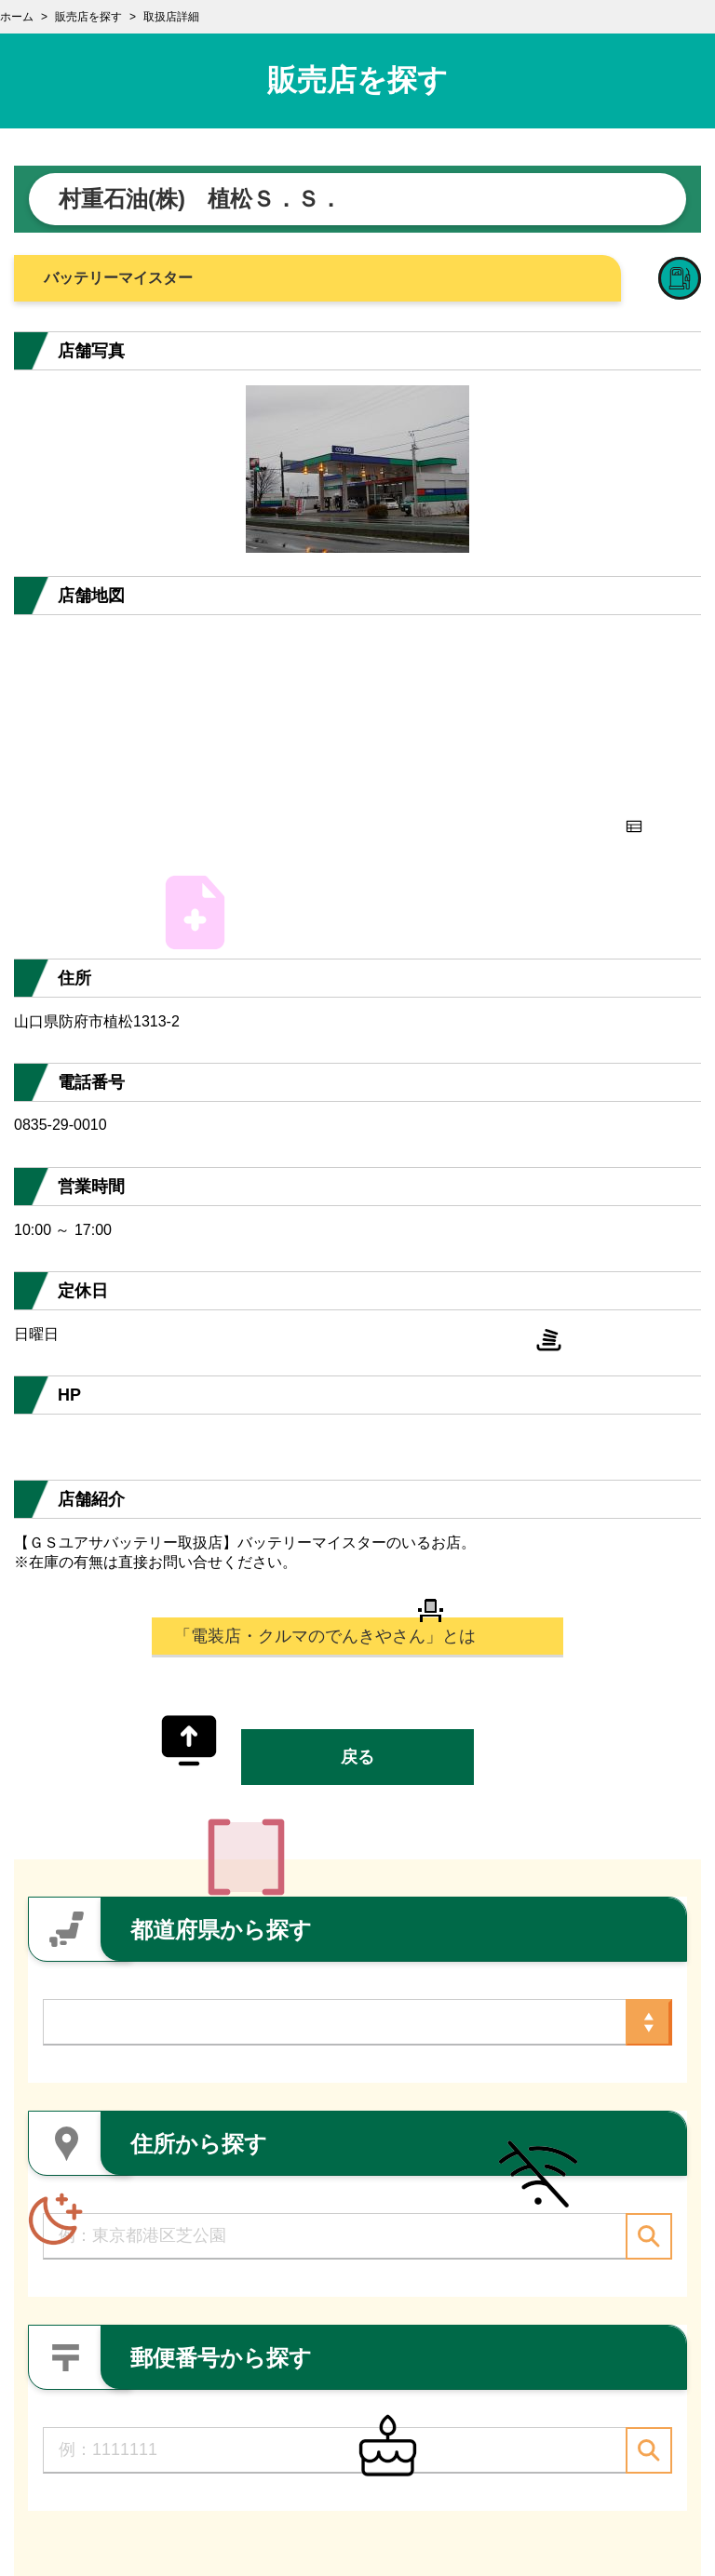  I want to click on create a new file, so click(195, 912).